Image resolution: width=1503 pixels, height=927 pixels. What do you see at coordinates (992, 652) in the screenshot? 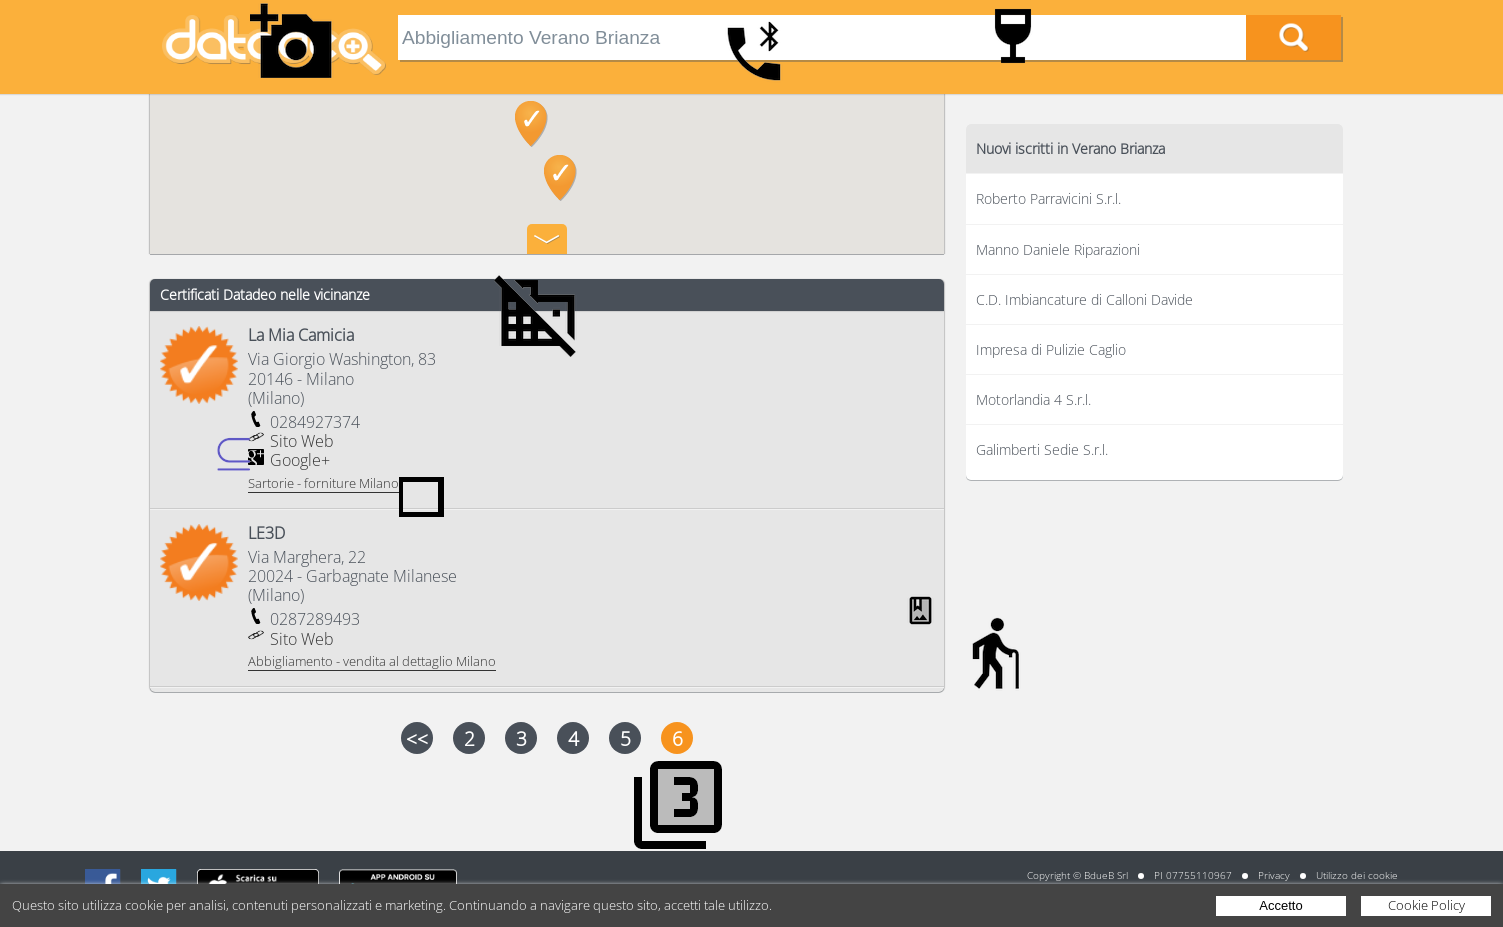
I see `access elderly or senior accessibility settings` at bounding box center [992, 652].